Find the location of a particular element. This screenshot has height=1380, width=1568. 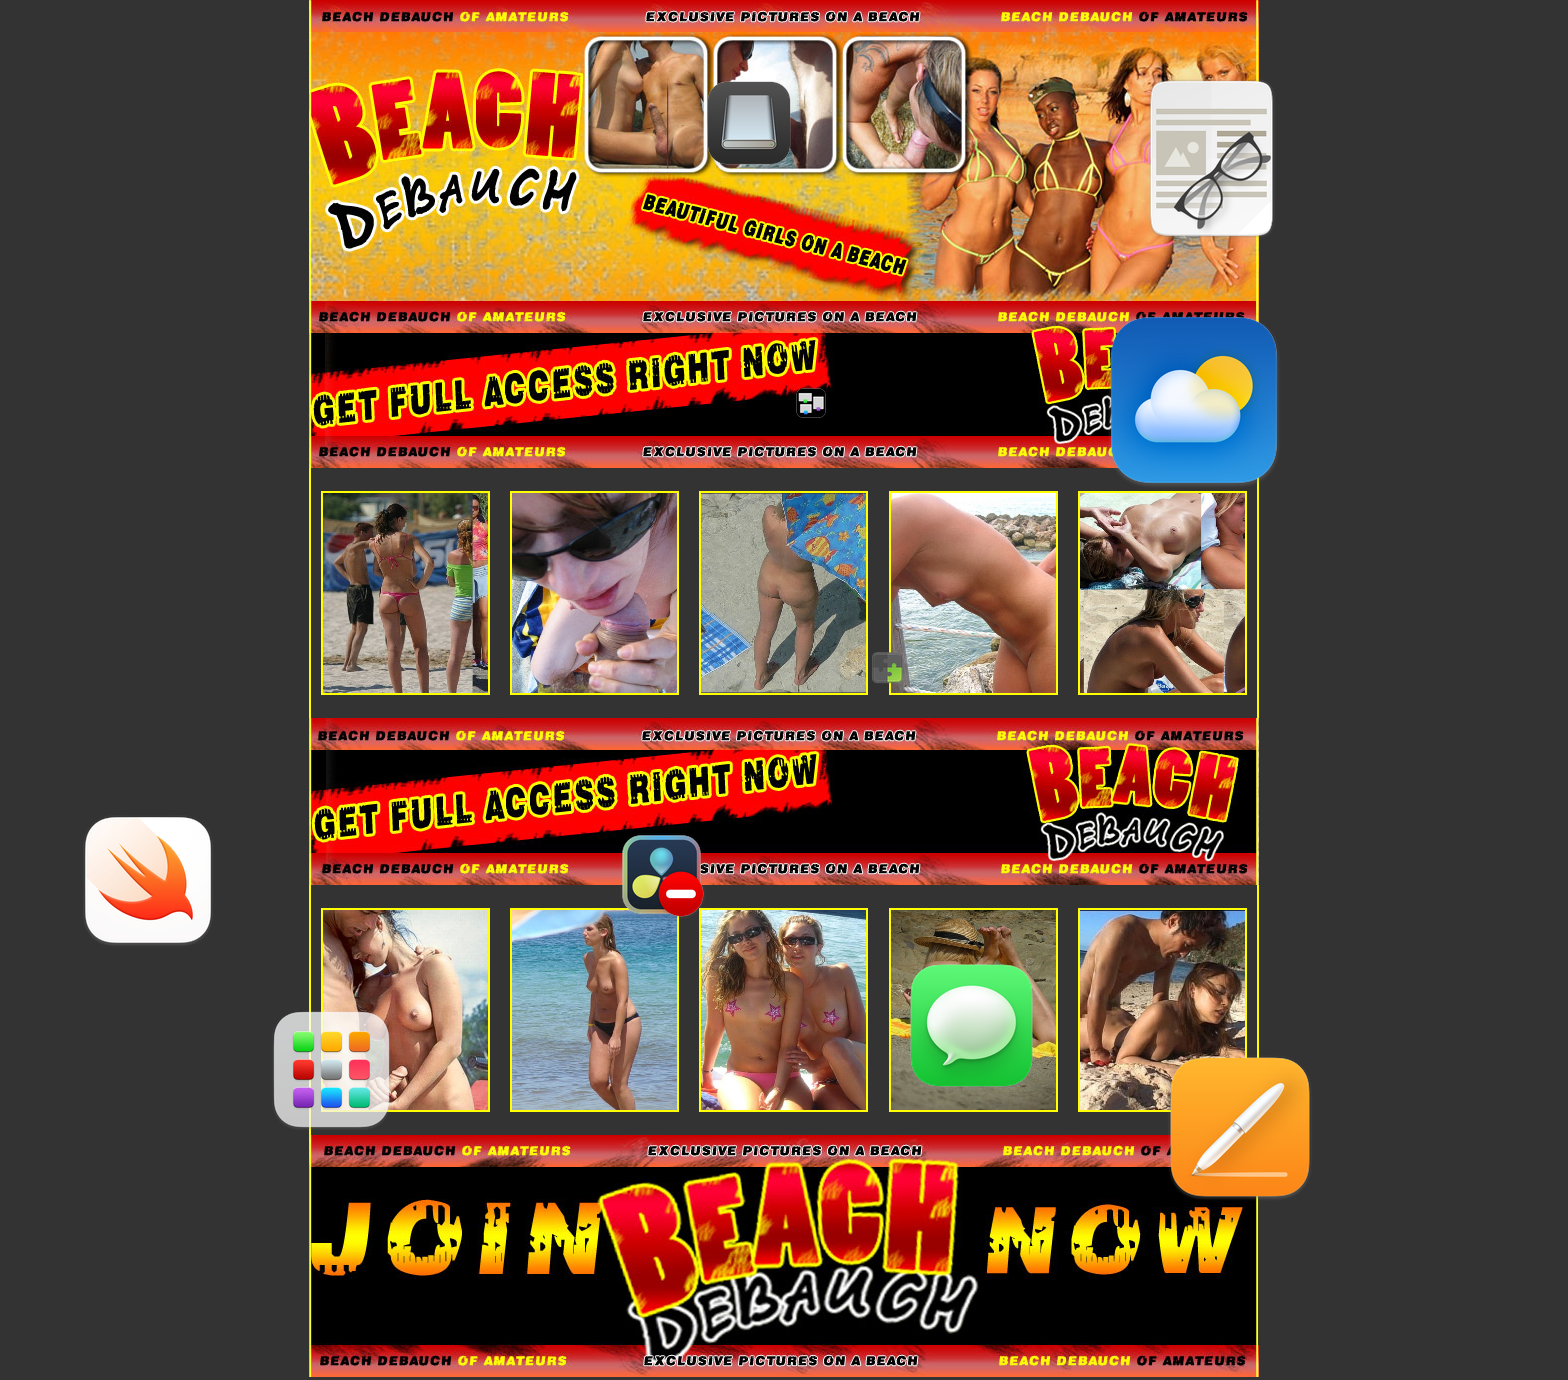

open extension manager app is located at coordinates (887, 667).